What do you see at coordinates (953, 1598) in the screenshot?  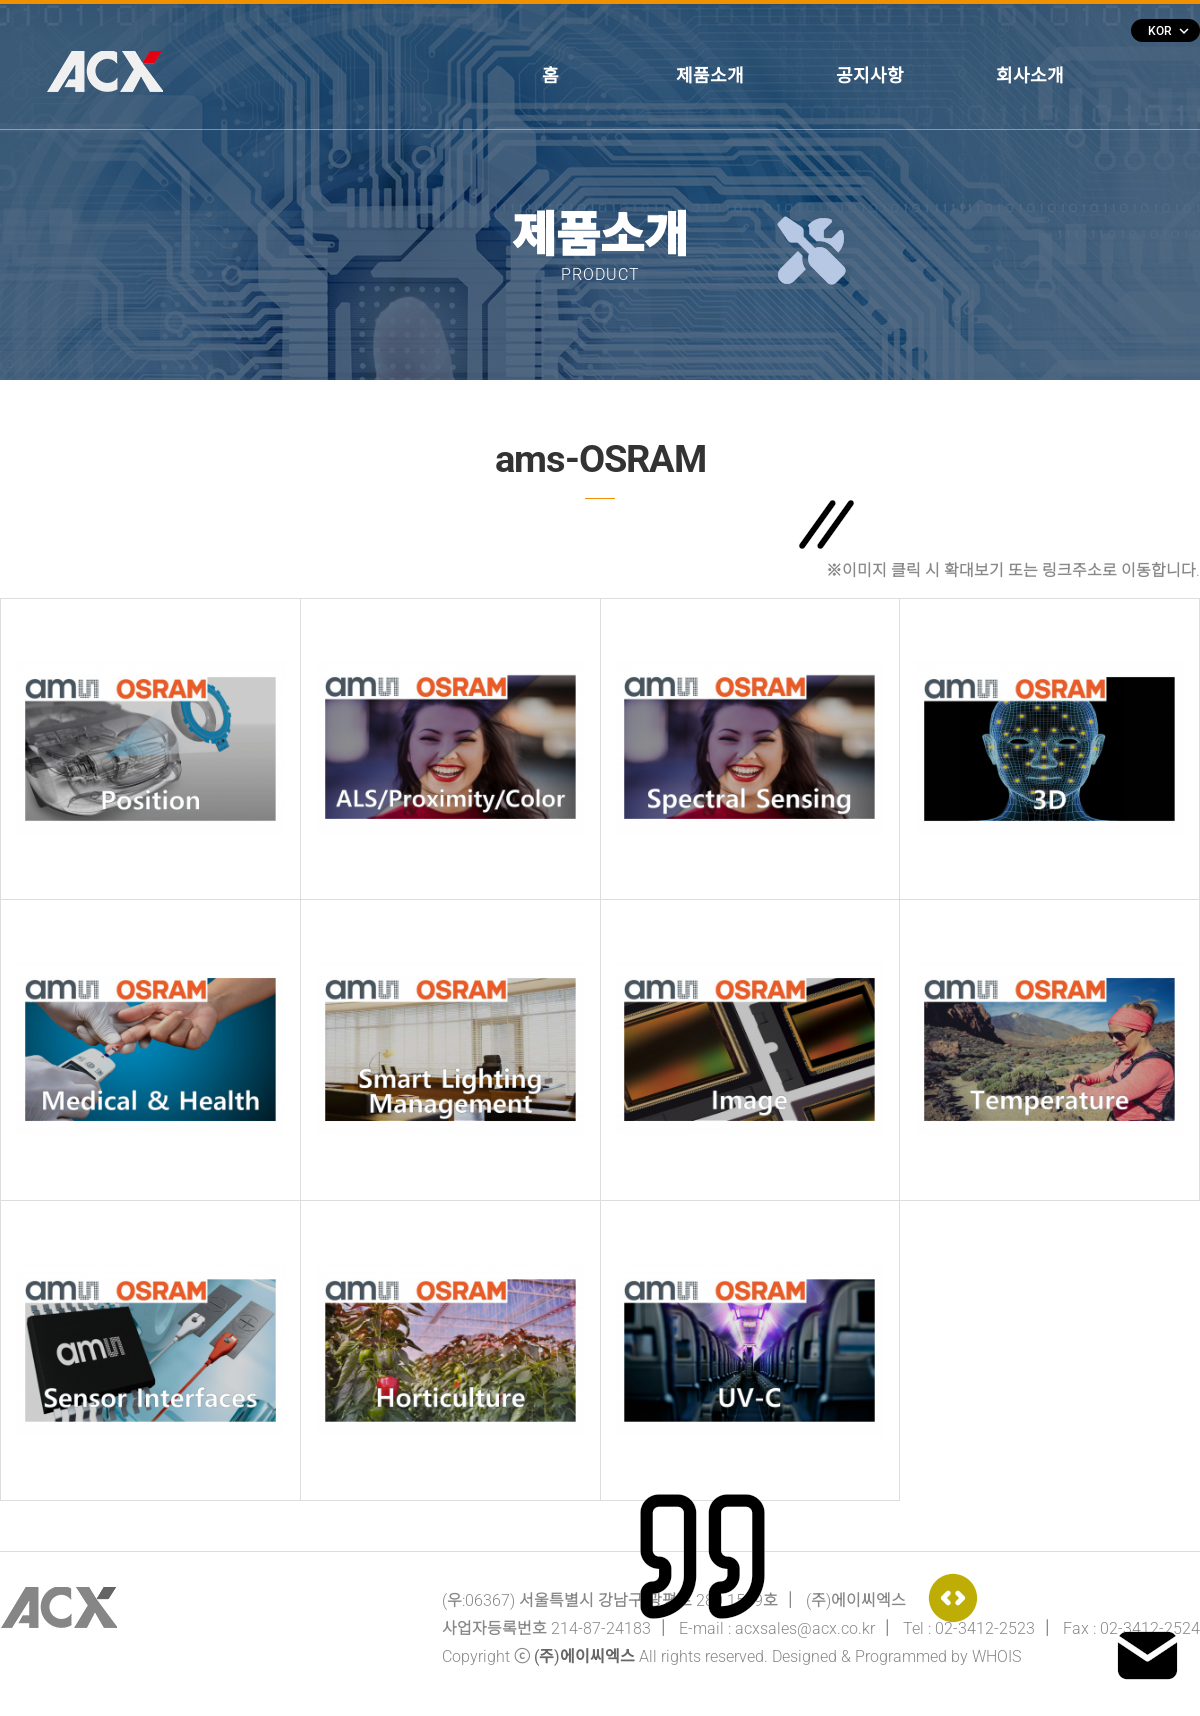 I see `access code editor or developer tools` at bounding box center [953, 1598].